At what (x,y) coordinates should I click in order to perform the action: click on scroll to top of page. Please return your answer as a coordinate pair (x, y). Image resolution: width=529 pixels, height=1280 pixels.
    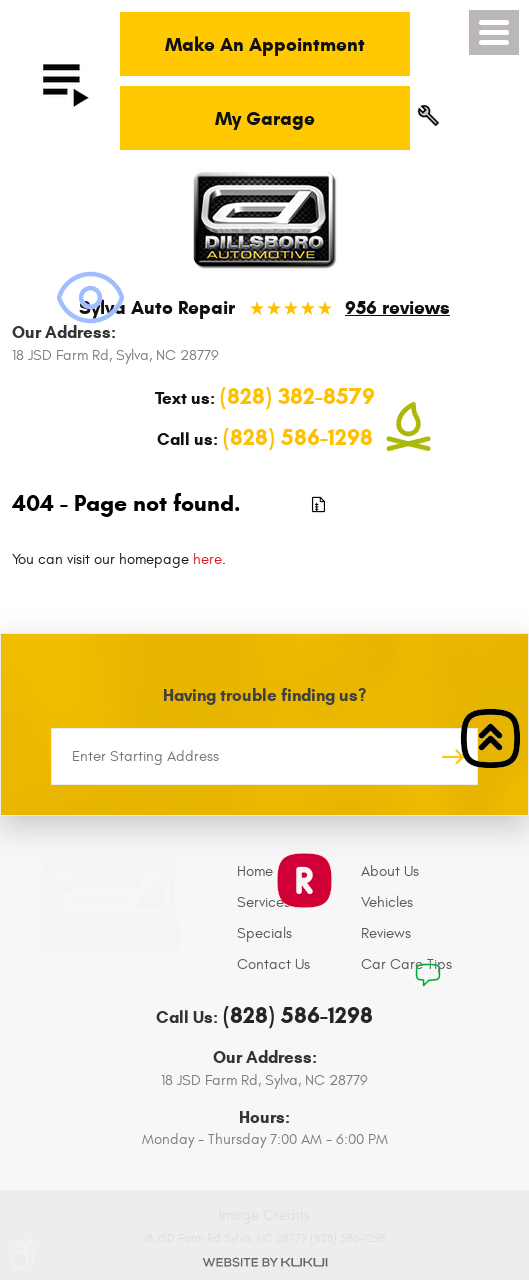
    Looking at the image, I should click on (490, 738).